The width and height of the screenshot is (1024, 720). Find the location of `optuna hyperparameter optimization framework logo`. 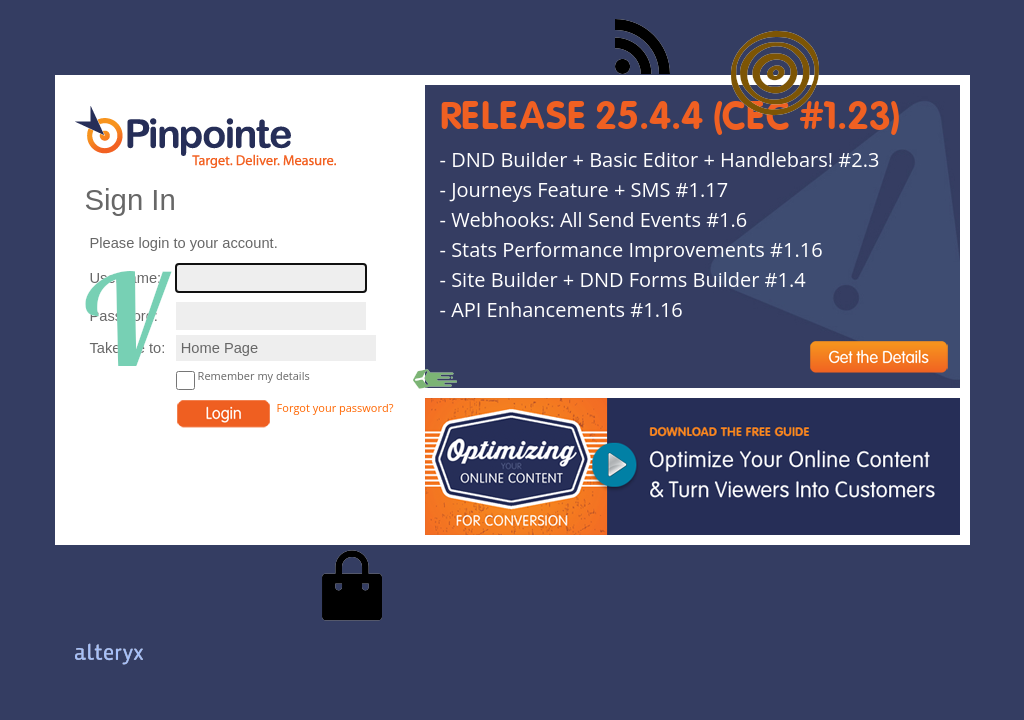

optuna hyperparameter optimization framework logo is located at coordinates (775, 73).